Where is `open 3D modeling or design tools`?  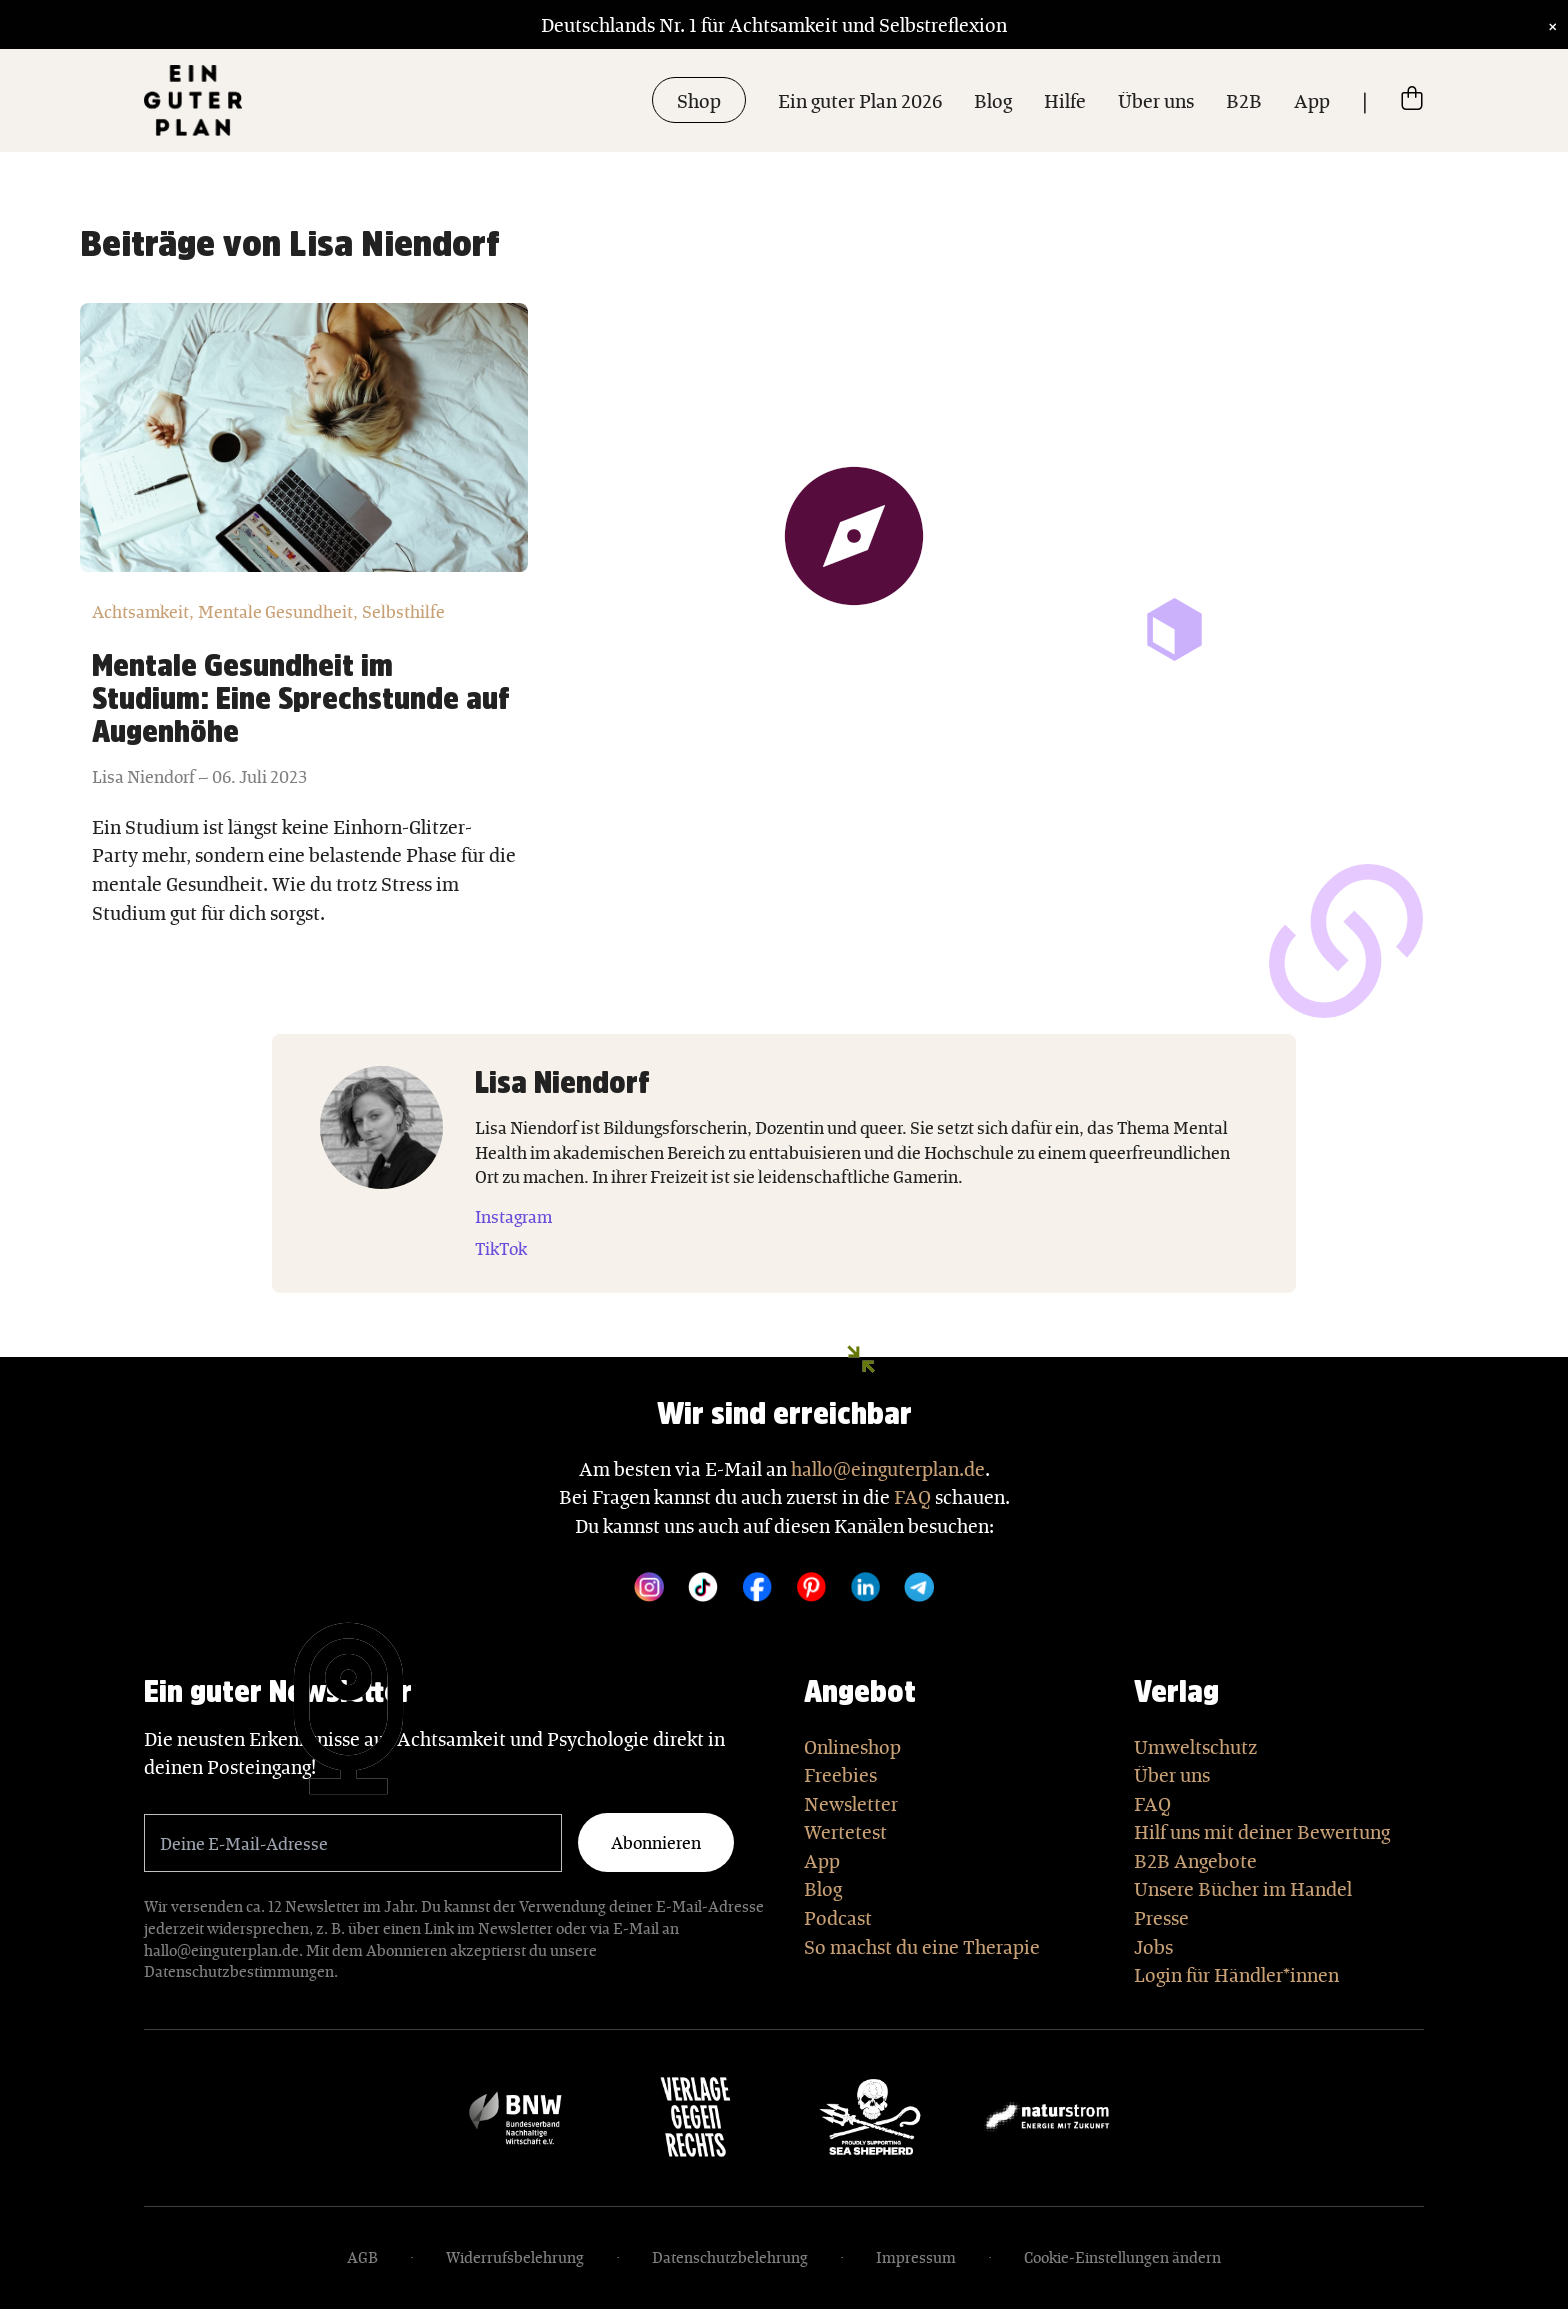
open 3D modeling or design tools is located at coordinates (1174, 629).